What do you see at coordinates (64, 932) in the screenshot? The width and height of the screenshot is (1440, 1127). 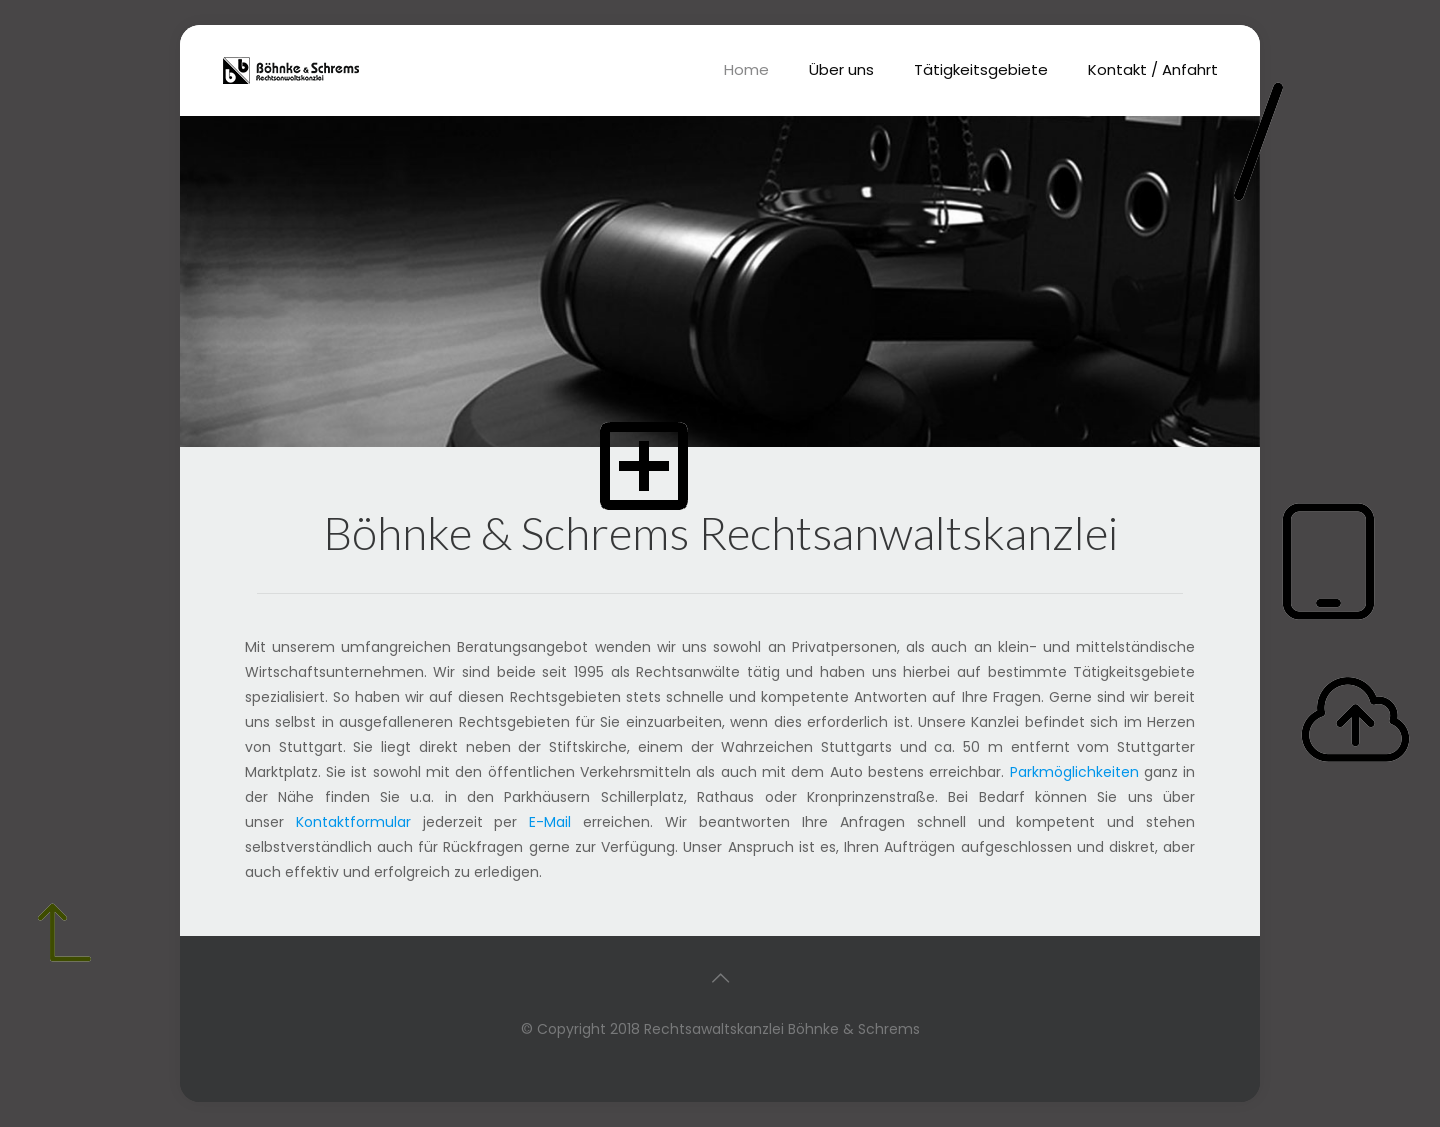 I see `go back and up to previous level` at bounding box center [64, 932].